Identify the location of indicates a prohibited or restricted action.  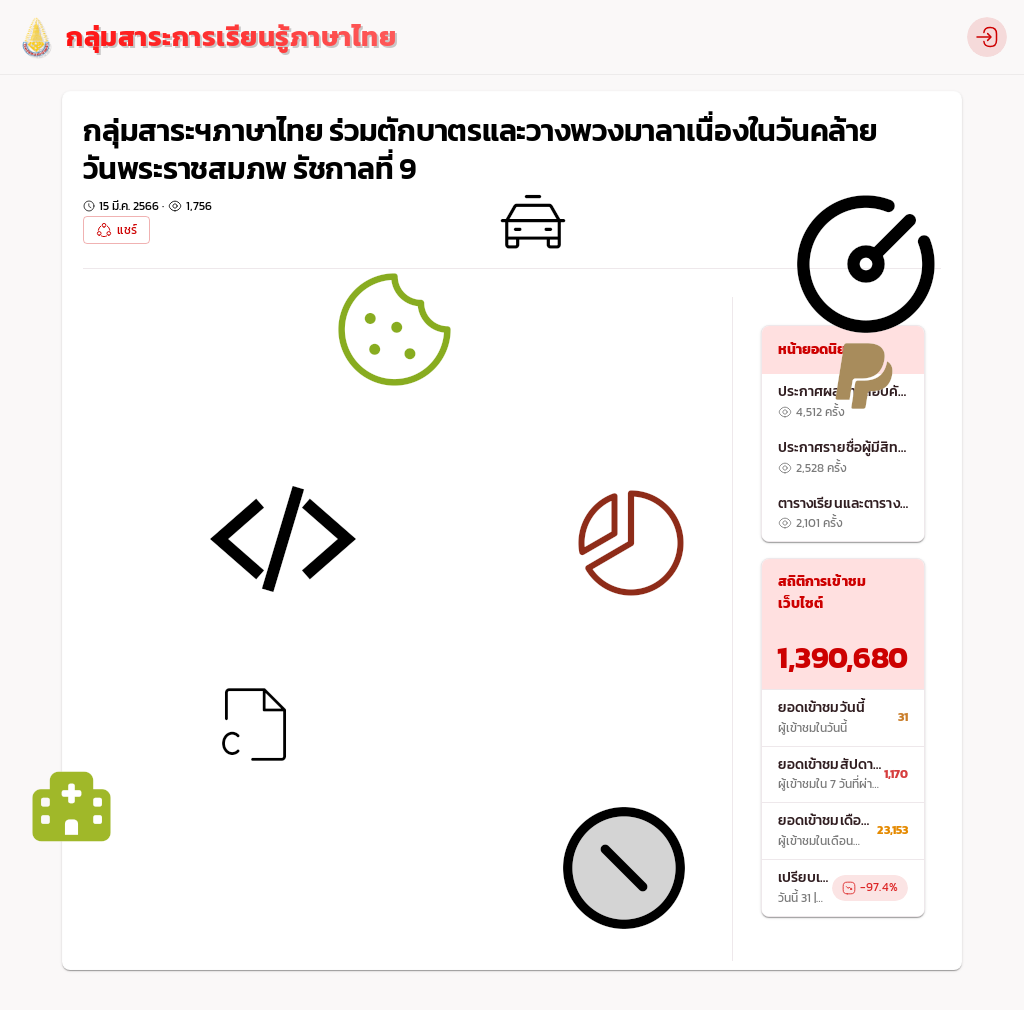
(624, 868).